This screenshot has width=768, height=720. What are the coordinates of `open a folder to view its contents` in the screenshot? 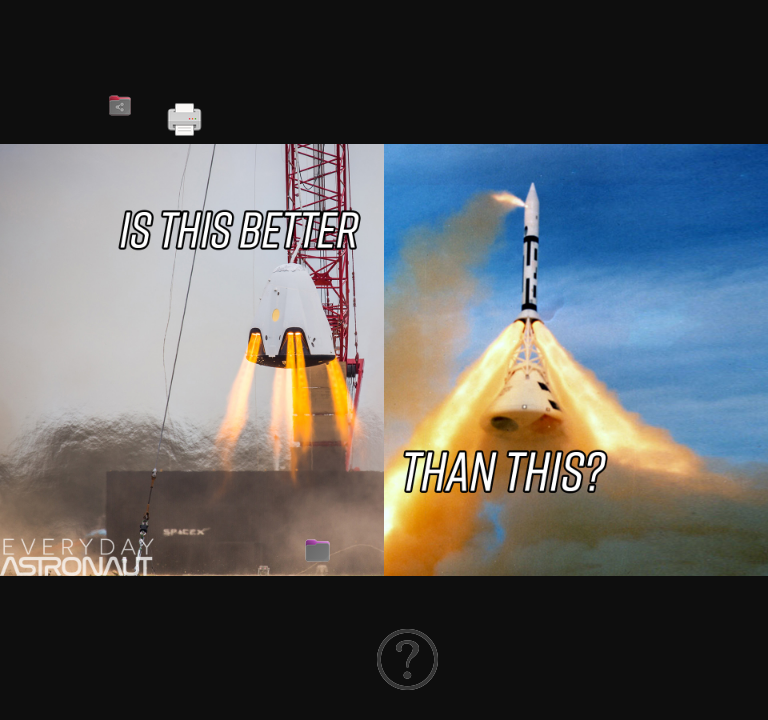 It's located at (317, 550).